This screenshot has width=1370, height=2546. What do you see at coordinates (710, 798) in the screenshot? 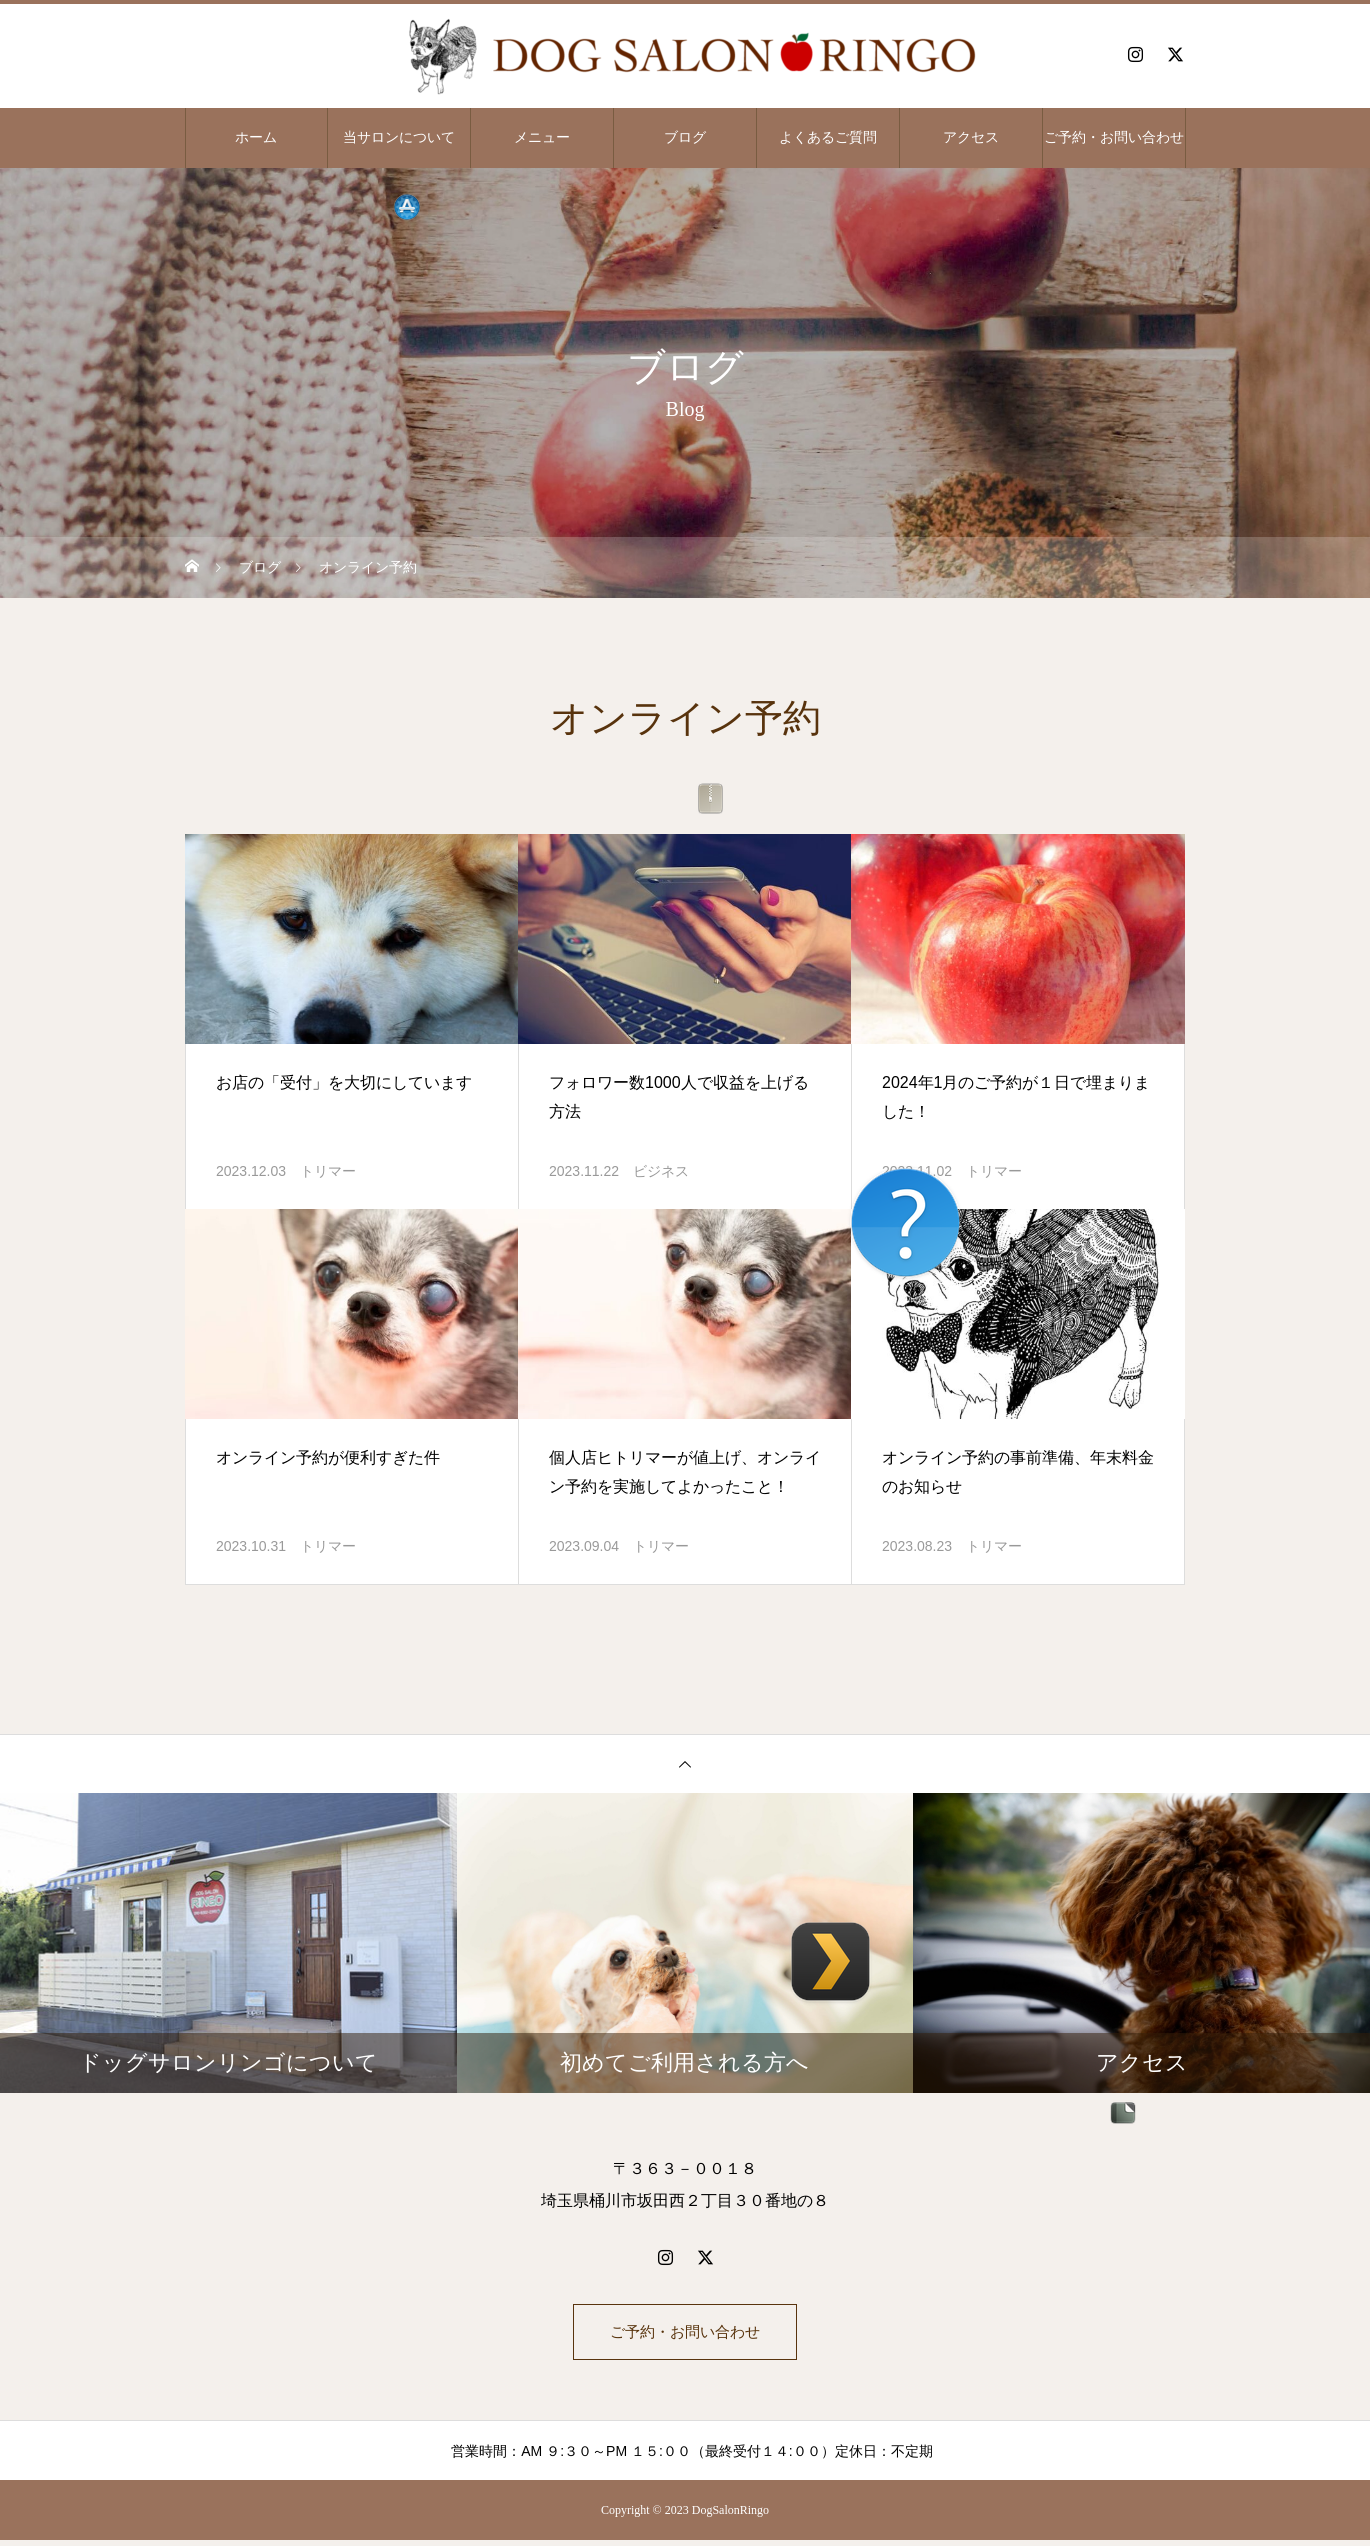
I see `open engrampa archive manager` at bounding box center [710, 798].